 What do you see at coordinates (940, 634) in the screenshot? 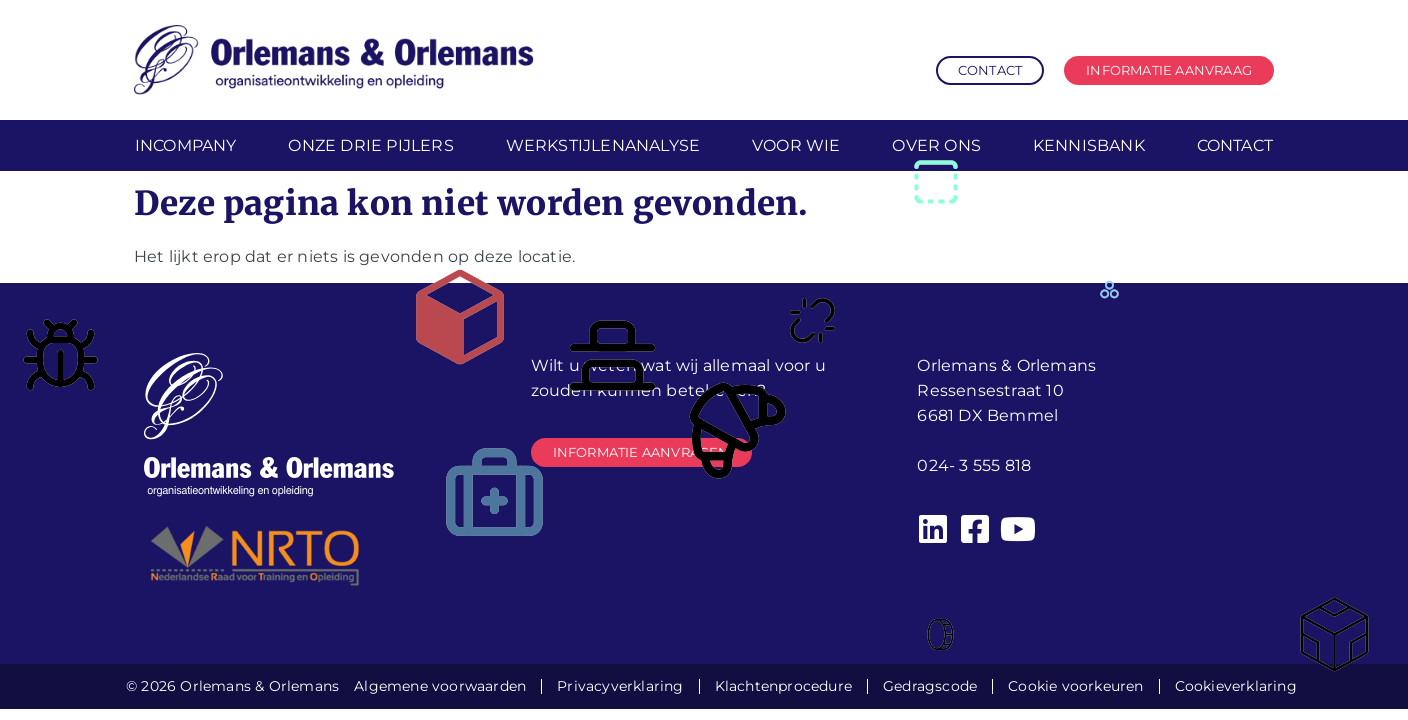
I see `view account balance or credits` at bounding box center [940, 634].